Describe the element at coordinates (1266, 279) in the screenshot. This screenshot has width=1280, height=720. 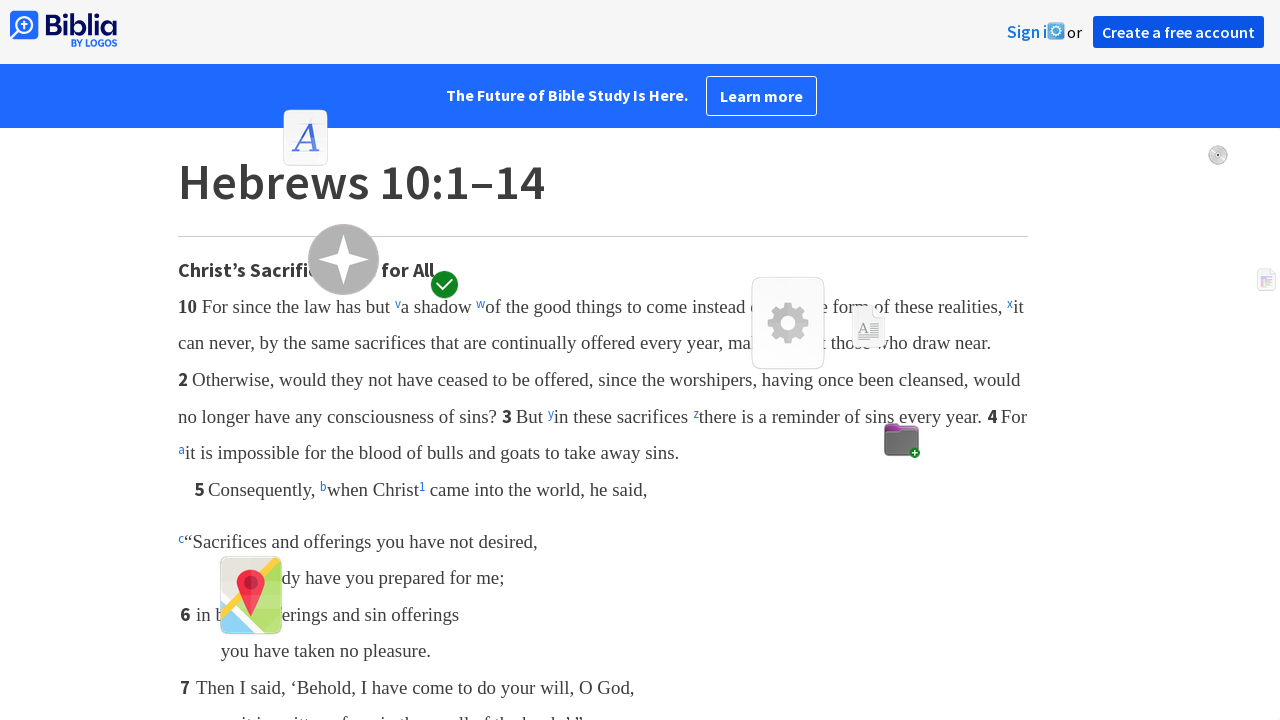
I see `a script or code file` at that location.